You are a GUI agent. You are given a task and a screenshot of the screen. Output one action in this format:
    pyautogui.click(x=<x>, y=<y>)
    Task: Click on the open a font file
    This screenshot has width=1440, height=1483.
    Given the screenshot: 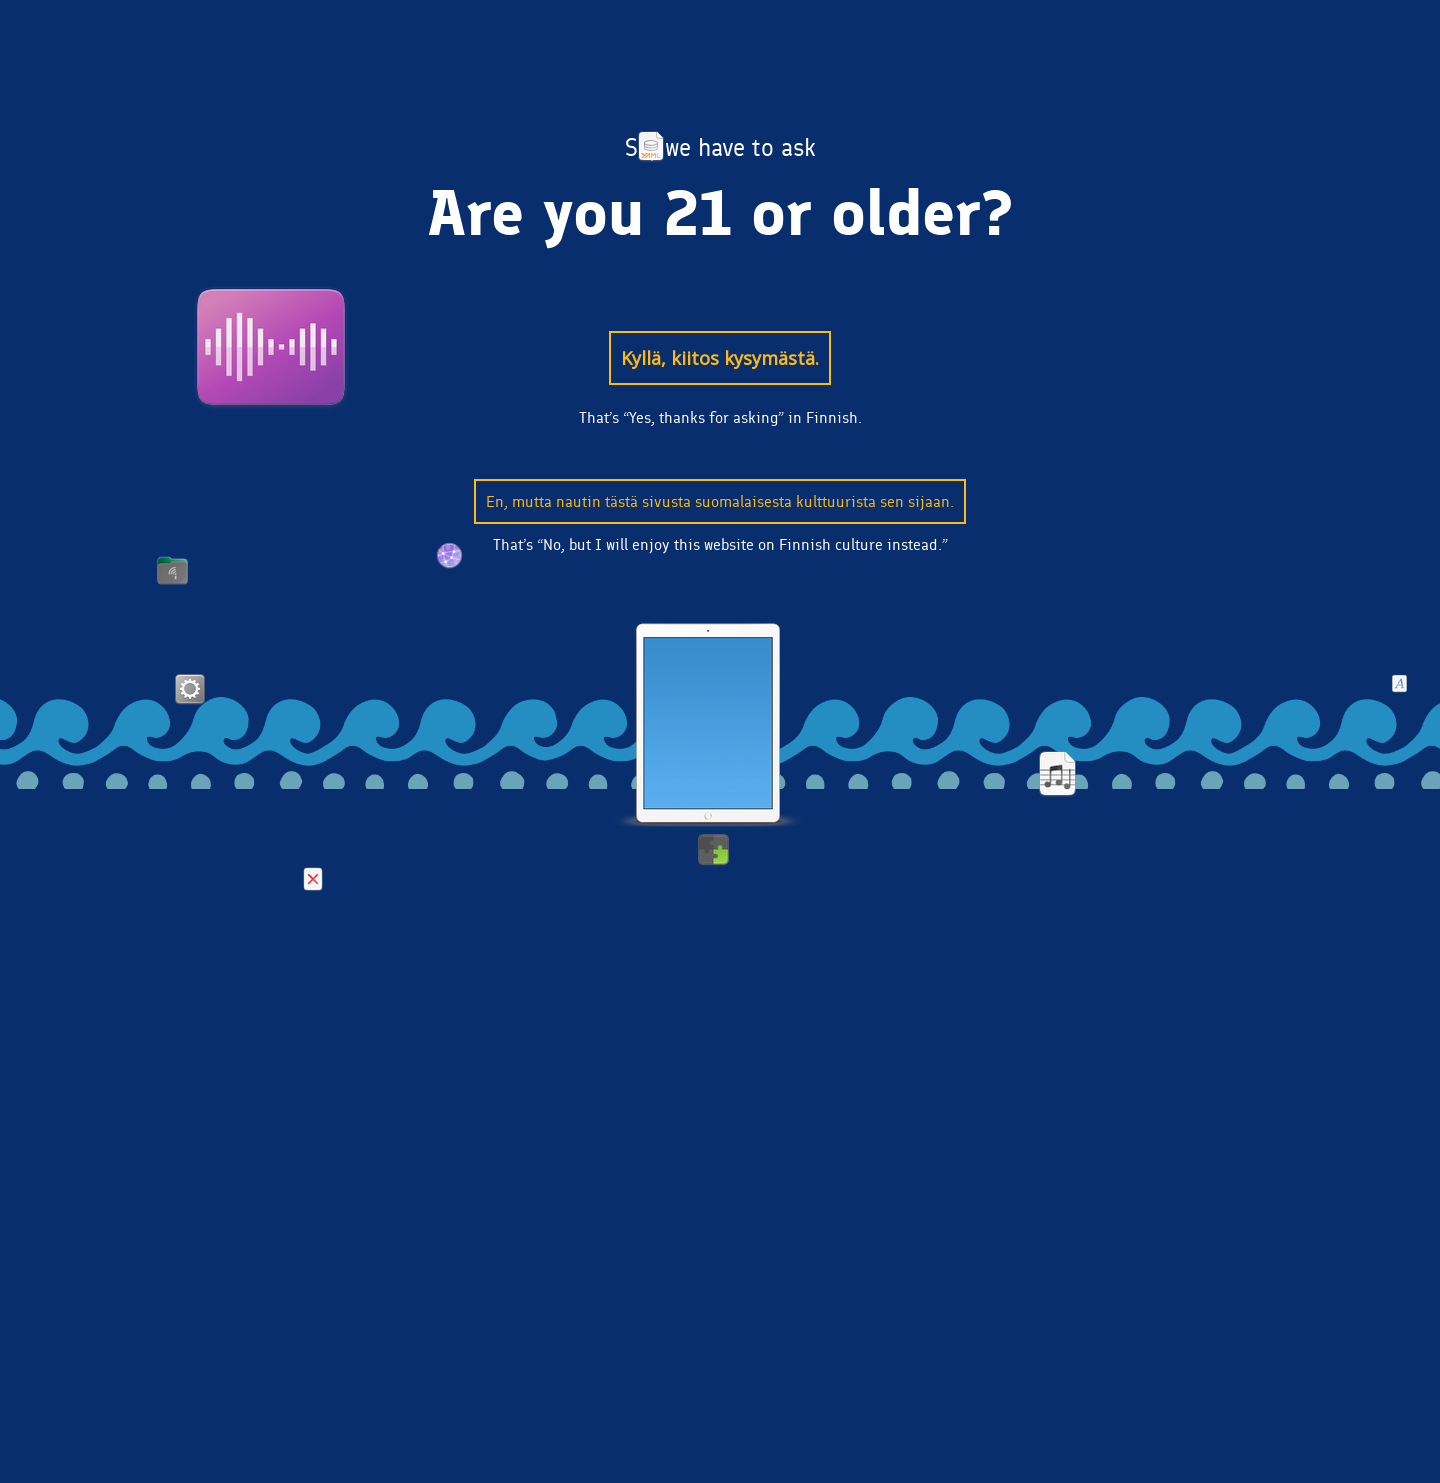 What is the action you would take?
    pyautogui.click(x=1399, y=683)
    